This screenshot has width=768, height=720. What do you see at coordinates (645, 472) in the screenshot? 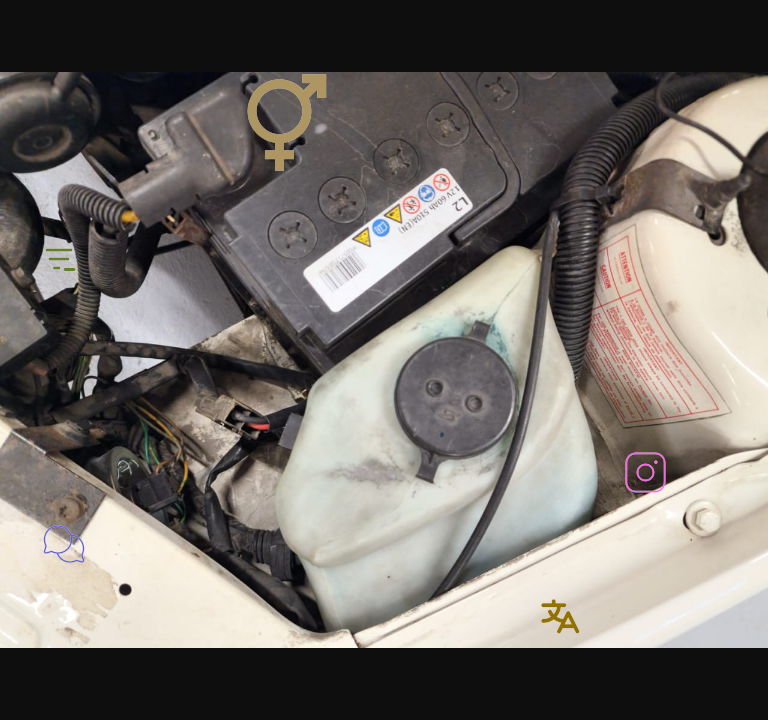
I see `open Instagram app` at bounding box center [645, 472].